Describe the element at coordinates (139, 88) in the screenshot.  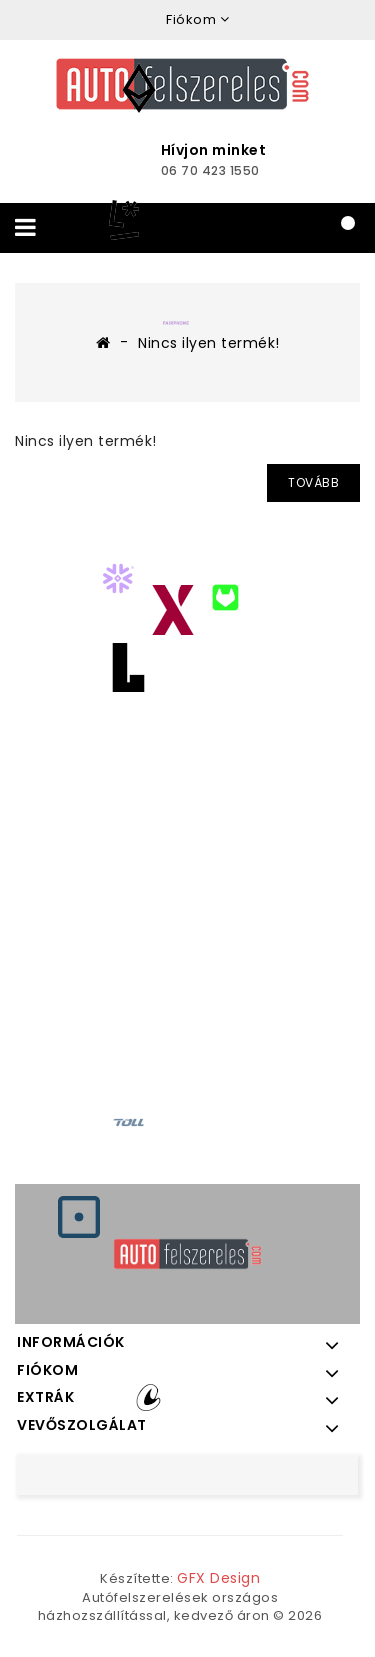
I see `view ethereum wallet balance` at that location.